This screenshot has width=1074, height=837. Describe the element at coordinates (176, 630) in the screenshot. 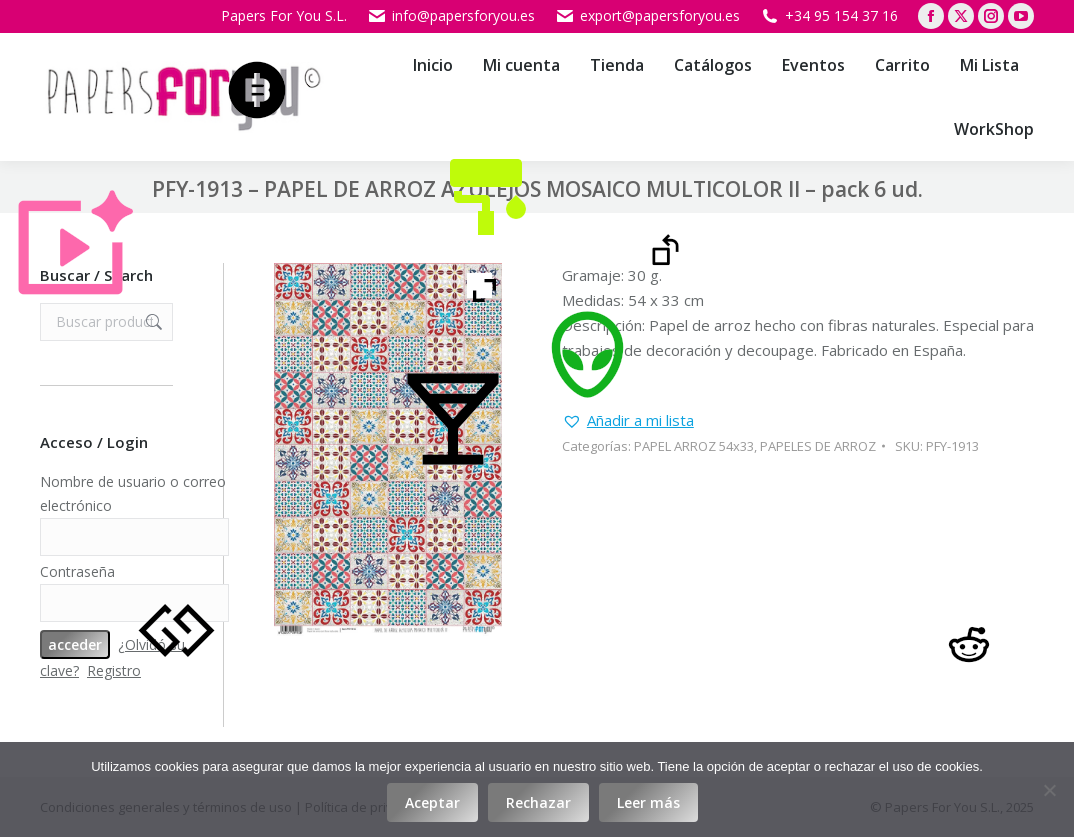

I see `gg gaming platform logo` at that location.